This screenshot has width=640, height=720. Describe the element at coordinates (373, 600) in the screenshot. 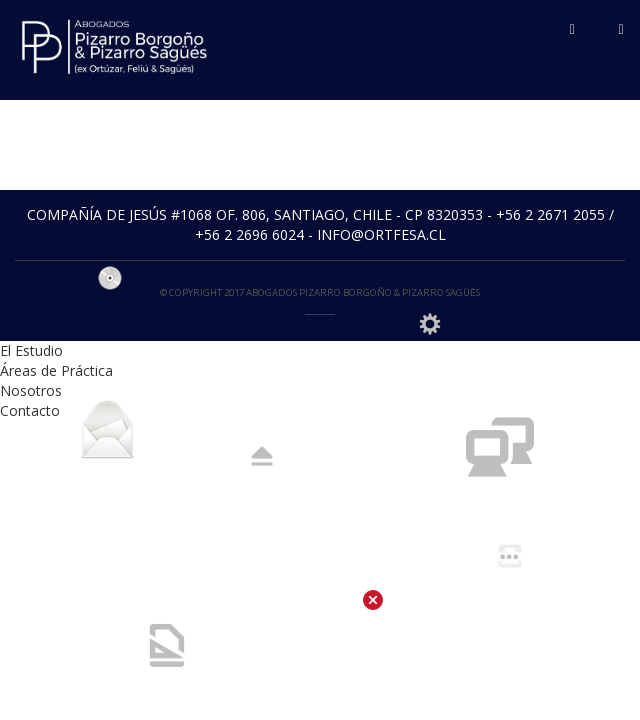

I see `stop or cancel the current action` at that location.